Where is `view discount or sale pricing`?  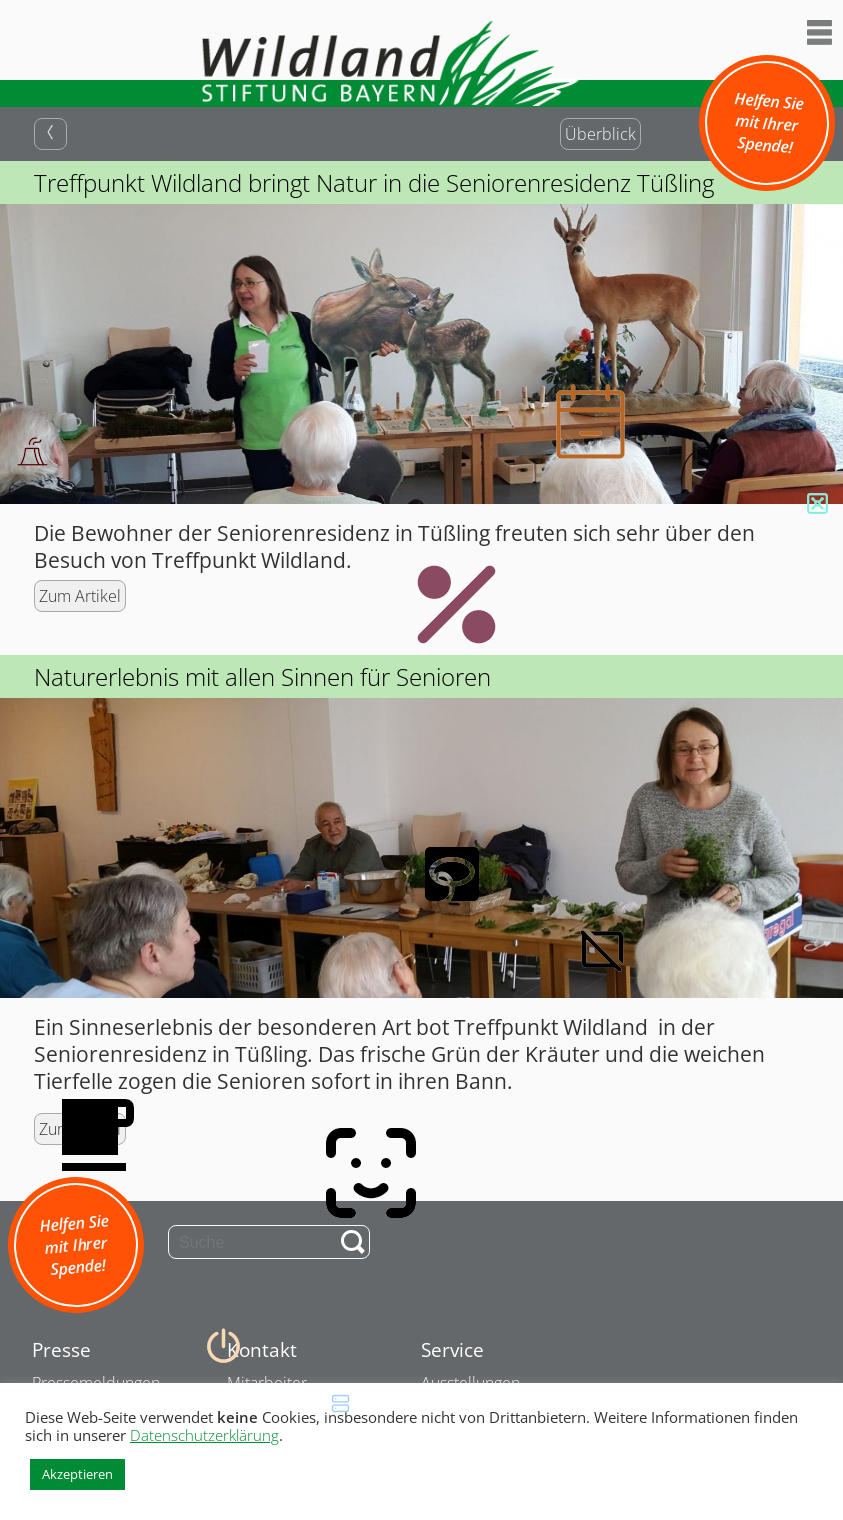 view discount or sale pricing is located at coordinates (456, 604).